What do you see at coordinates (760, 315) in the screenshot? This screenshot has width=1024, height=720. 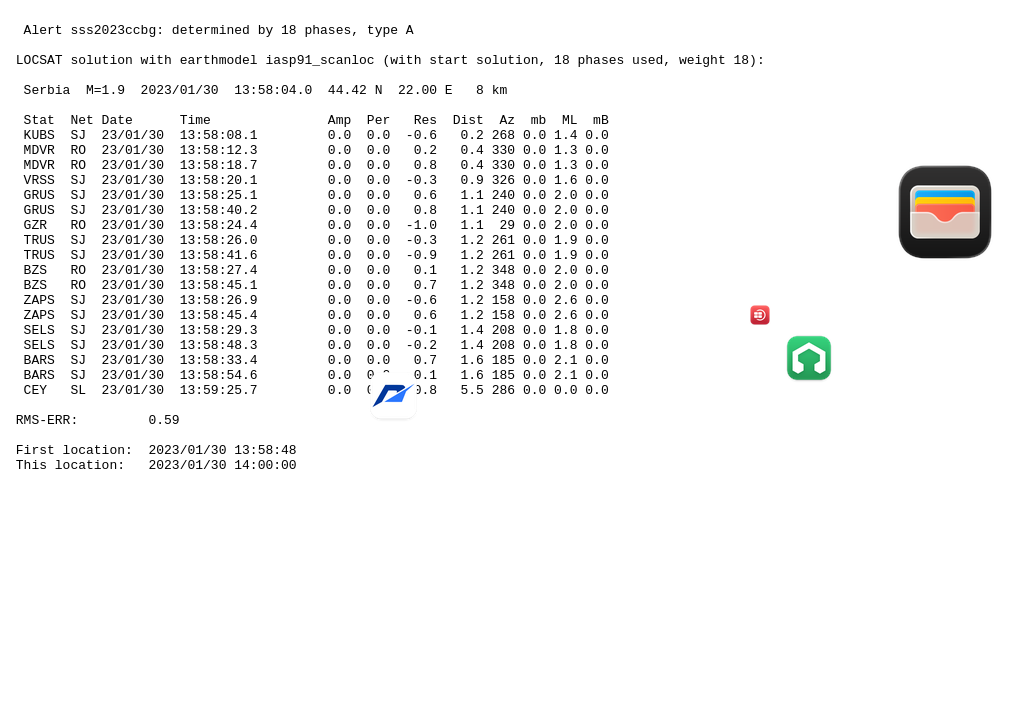 I see `open budgie window previews app` at bounding box center [760, 315].